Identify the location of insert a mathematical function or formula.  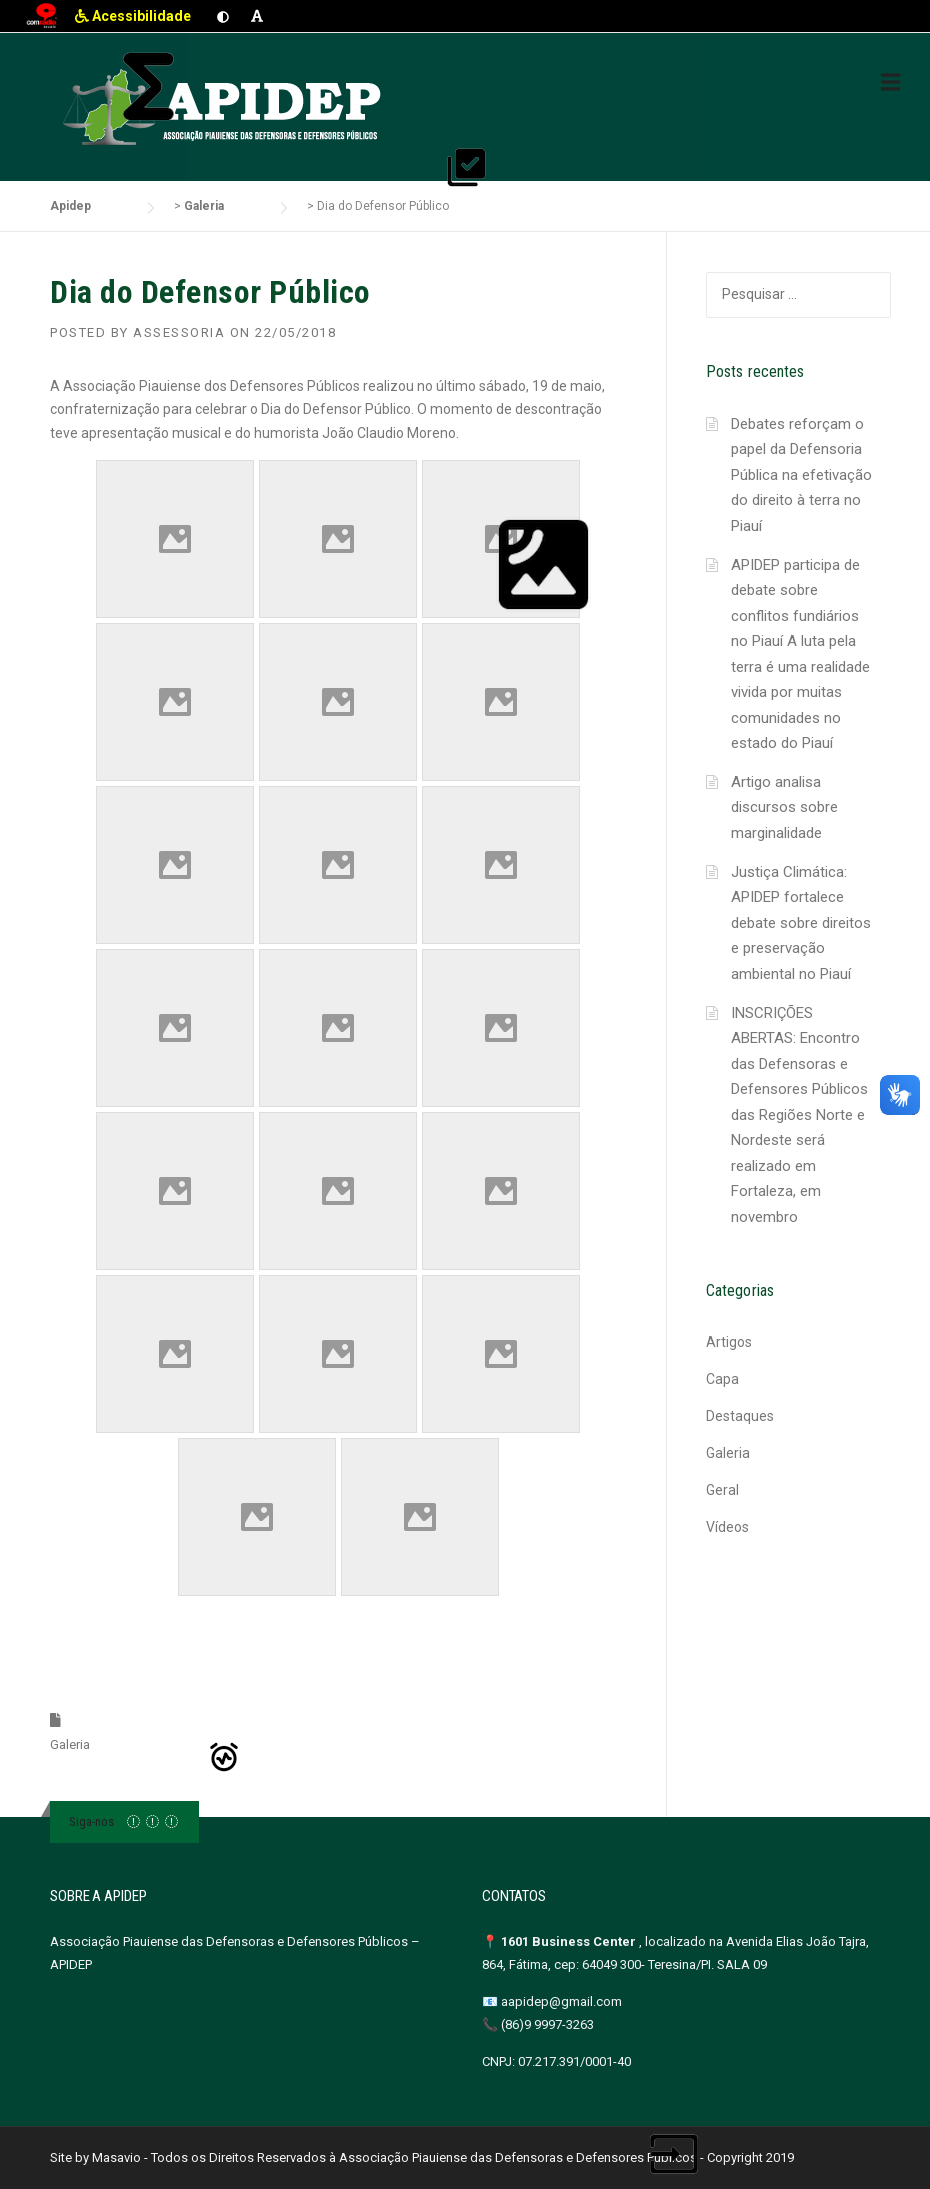
(148, 86).